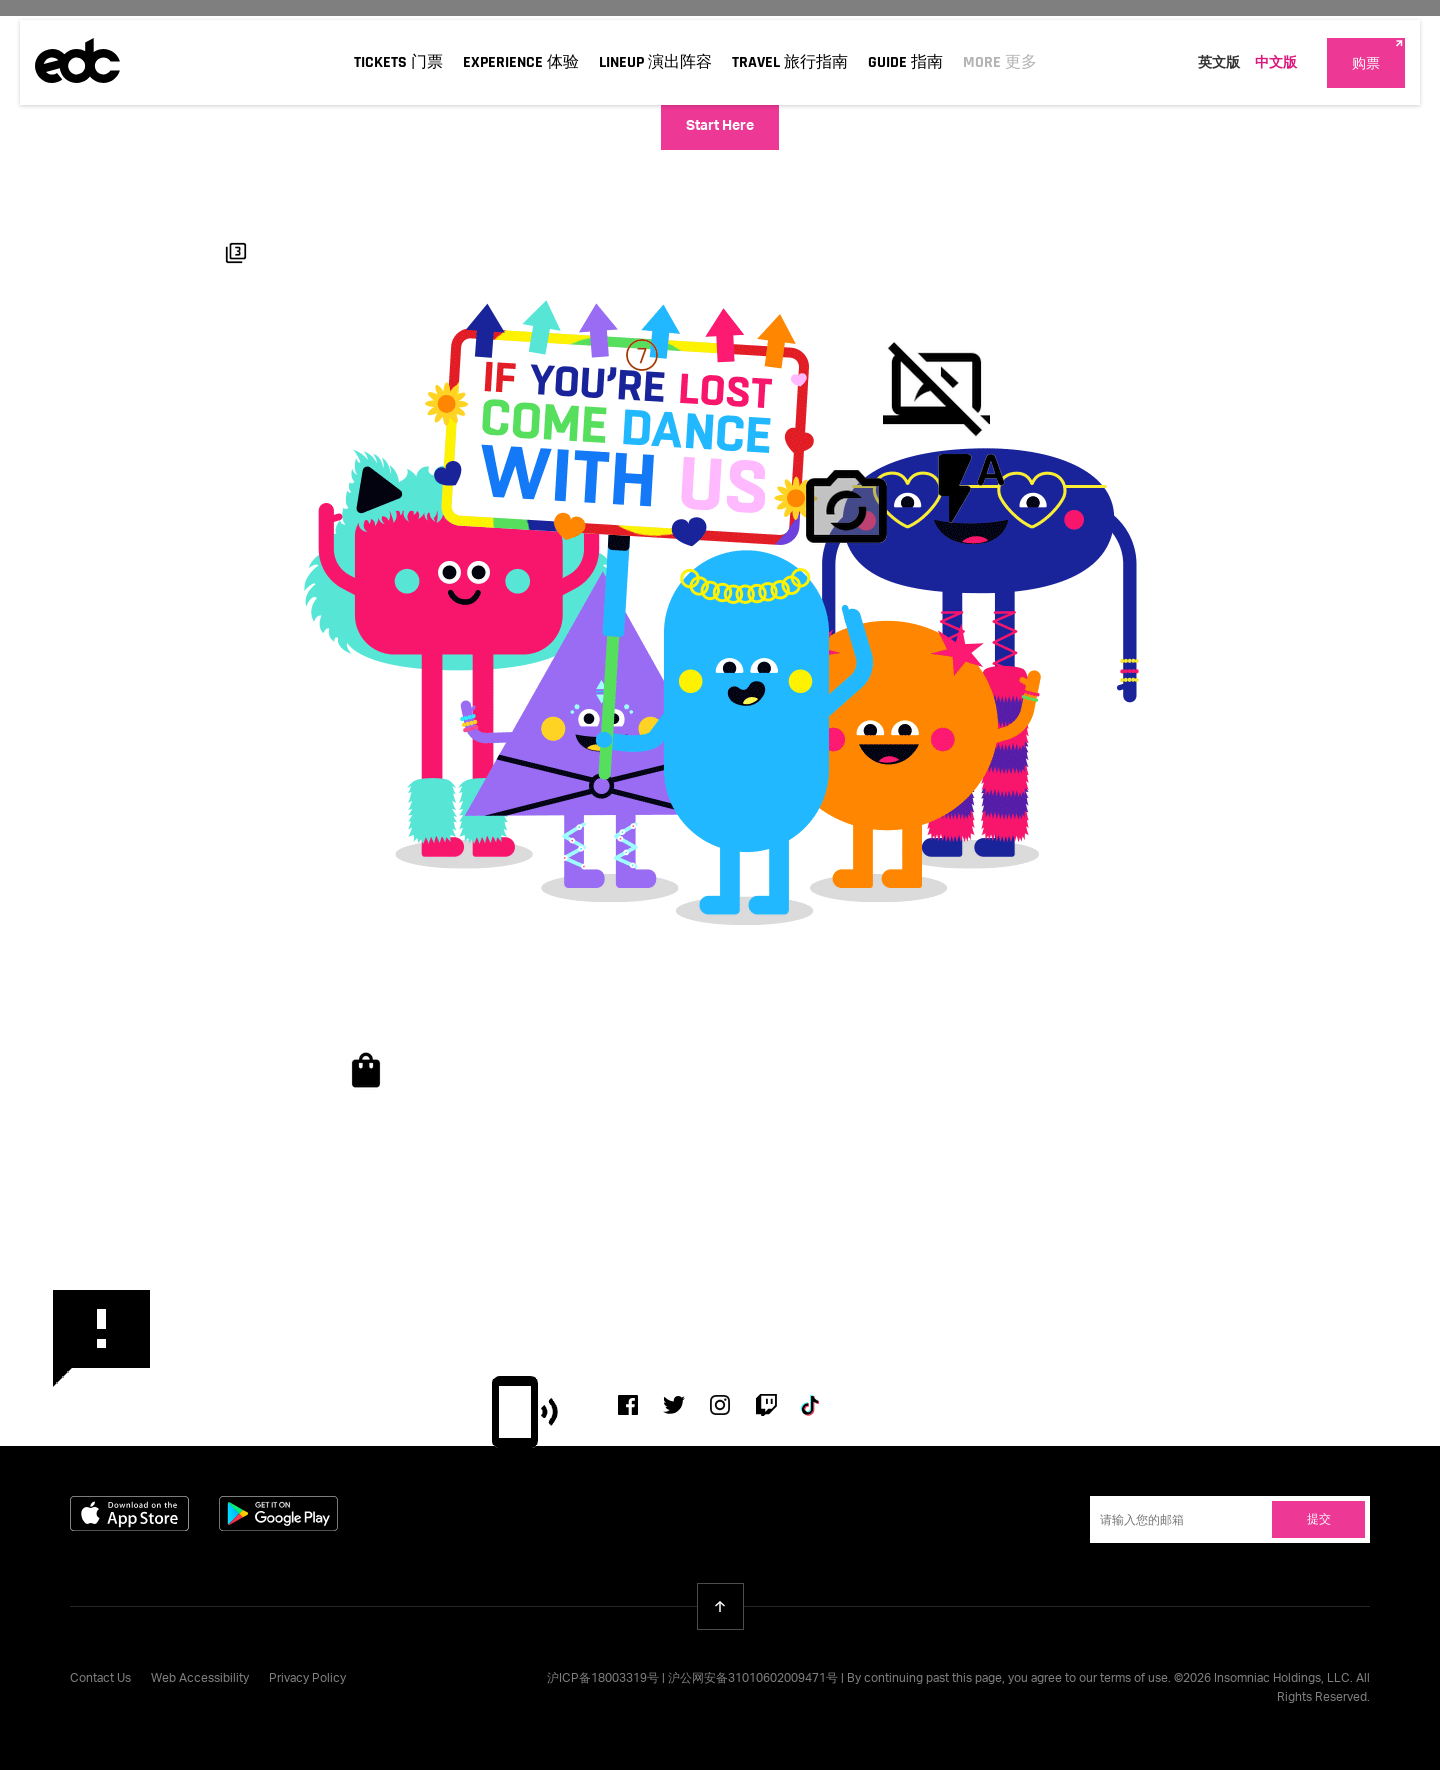 This screenshot has width=1440, height=1770. Describe the element at coordinates (846, 510) in the screenshot. I see `access party mode camera effects` at that location.